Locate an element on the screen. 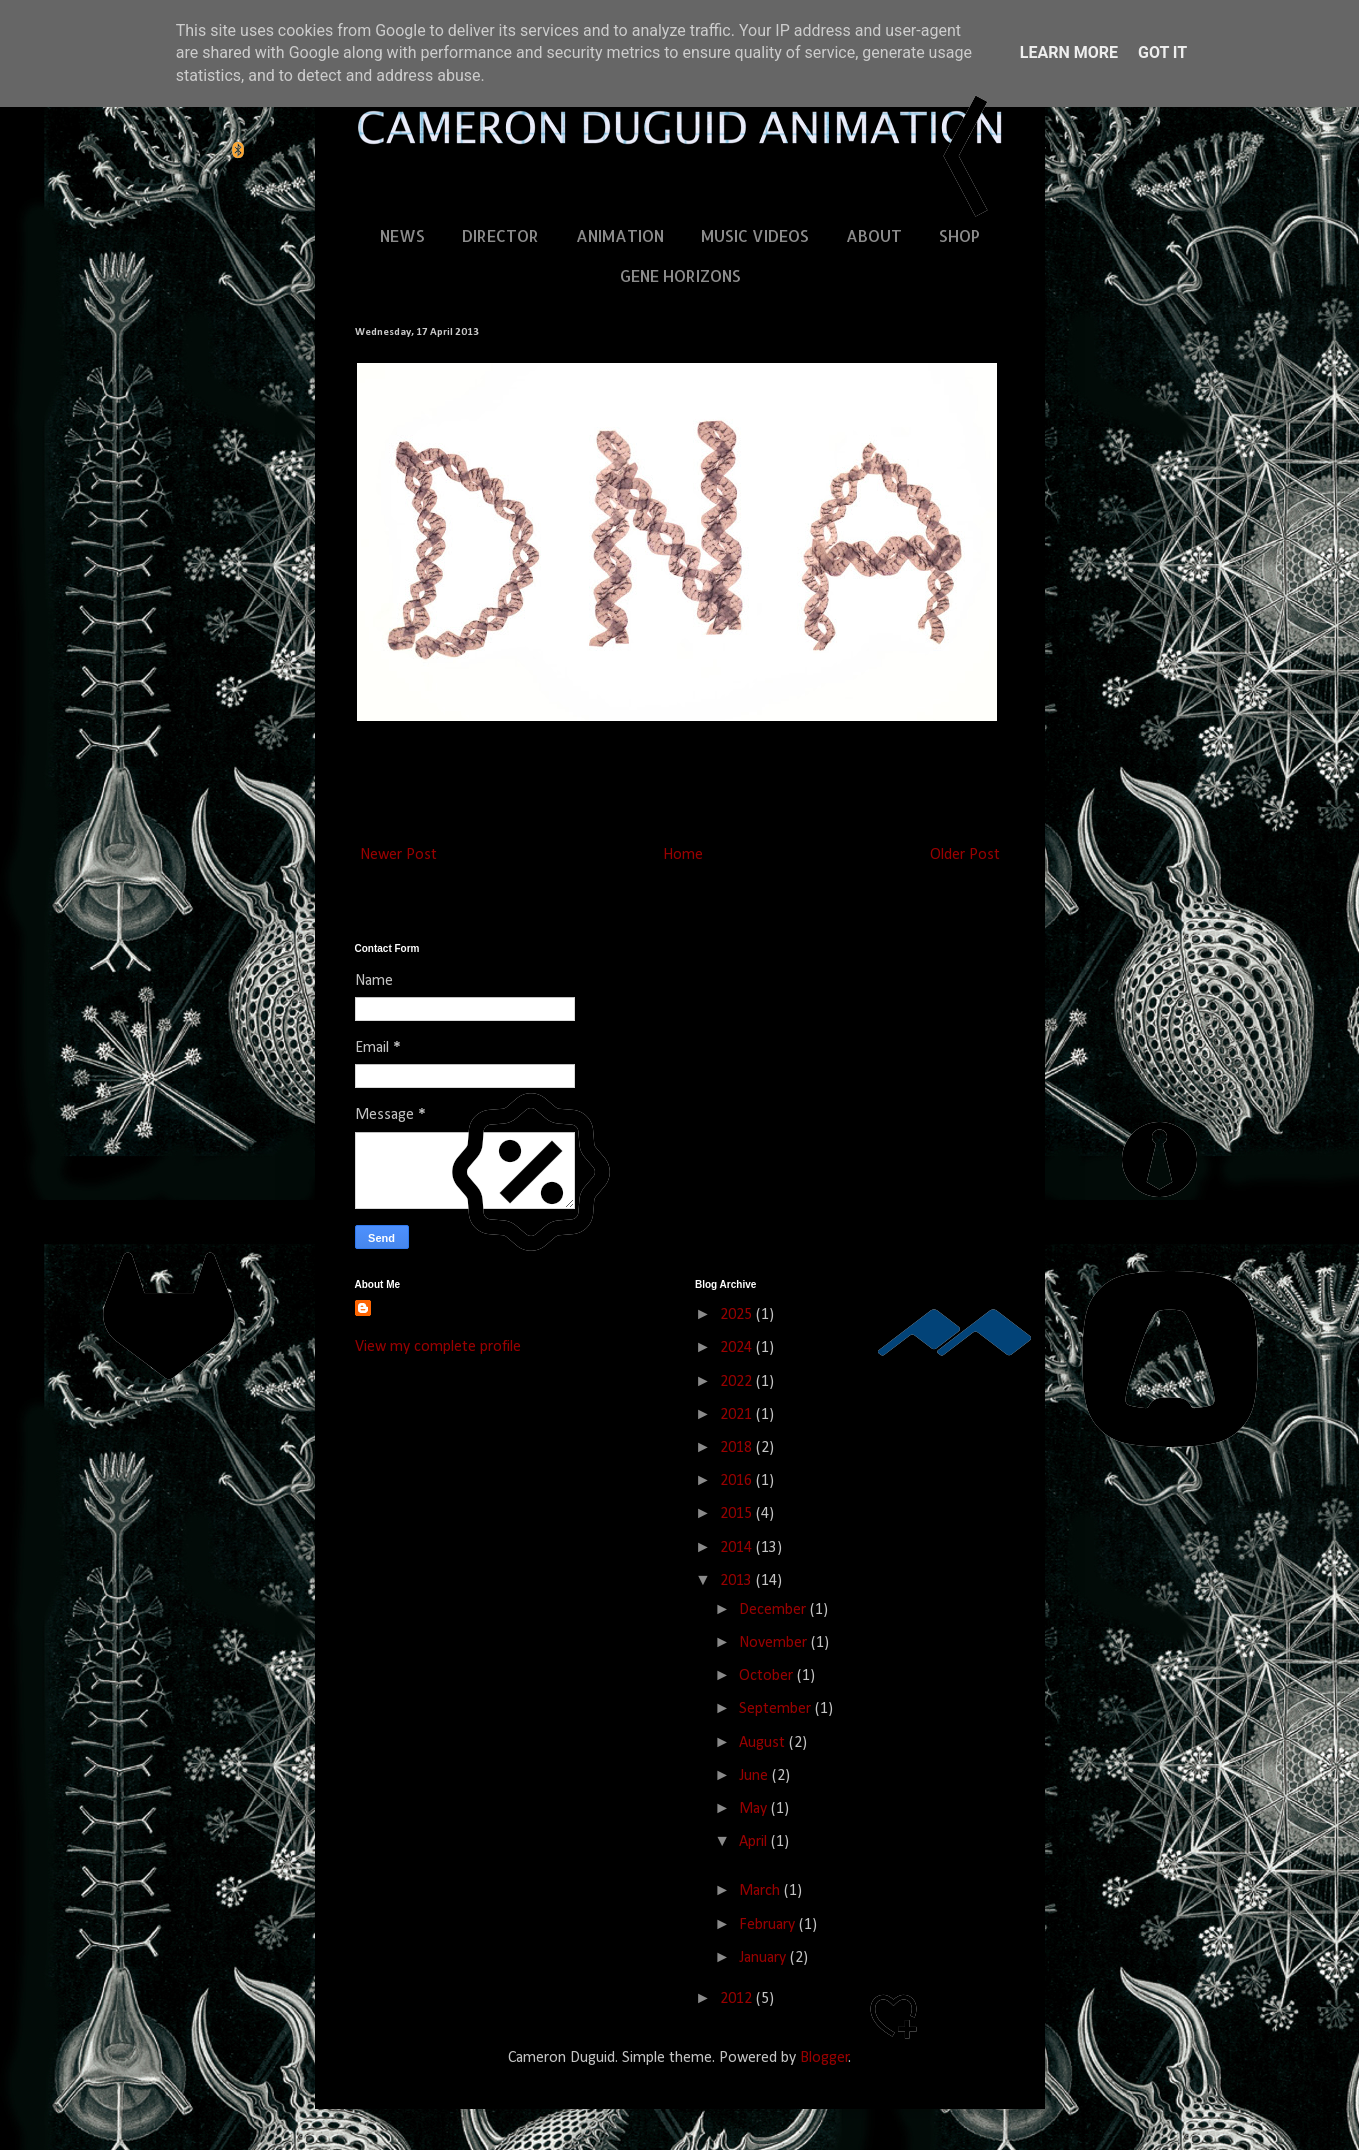  open the Aircall app is located at coordinates (1170, 1359).